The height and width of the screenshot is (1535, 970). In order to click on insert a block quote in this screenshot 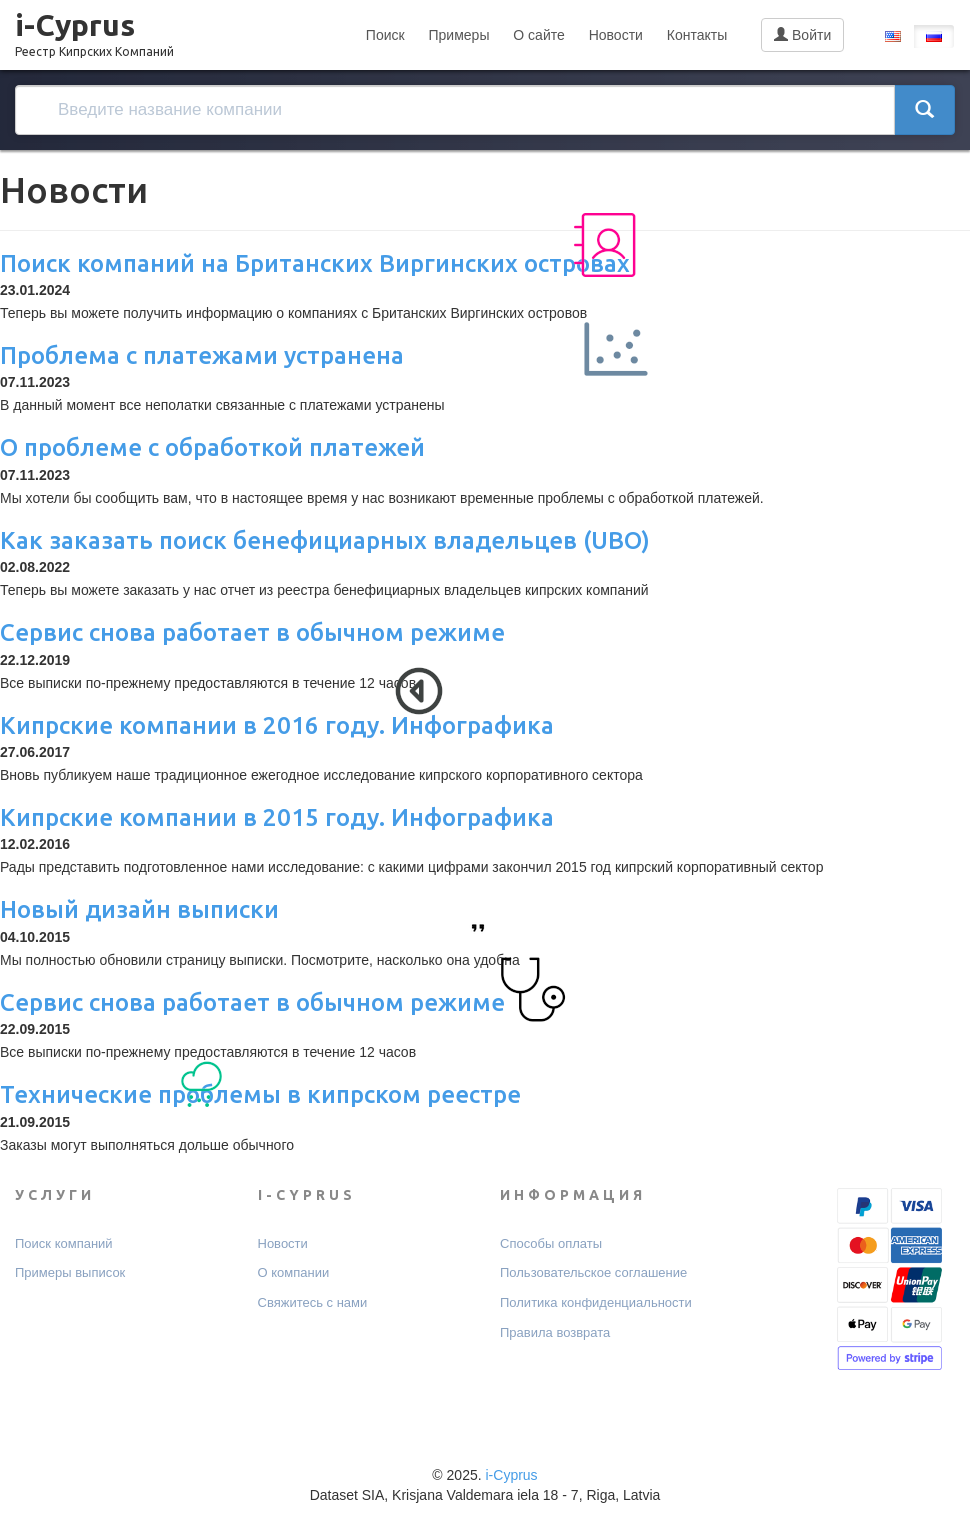, I will do `click(478, 928)`.